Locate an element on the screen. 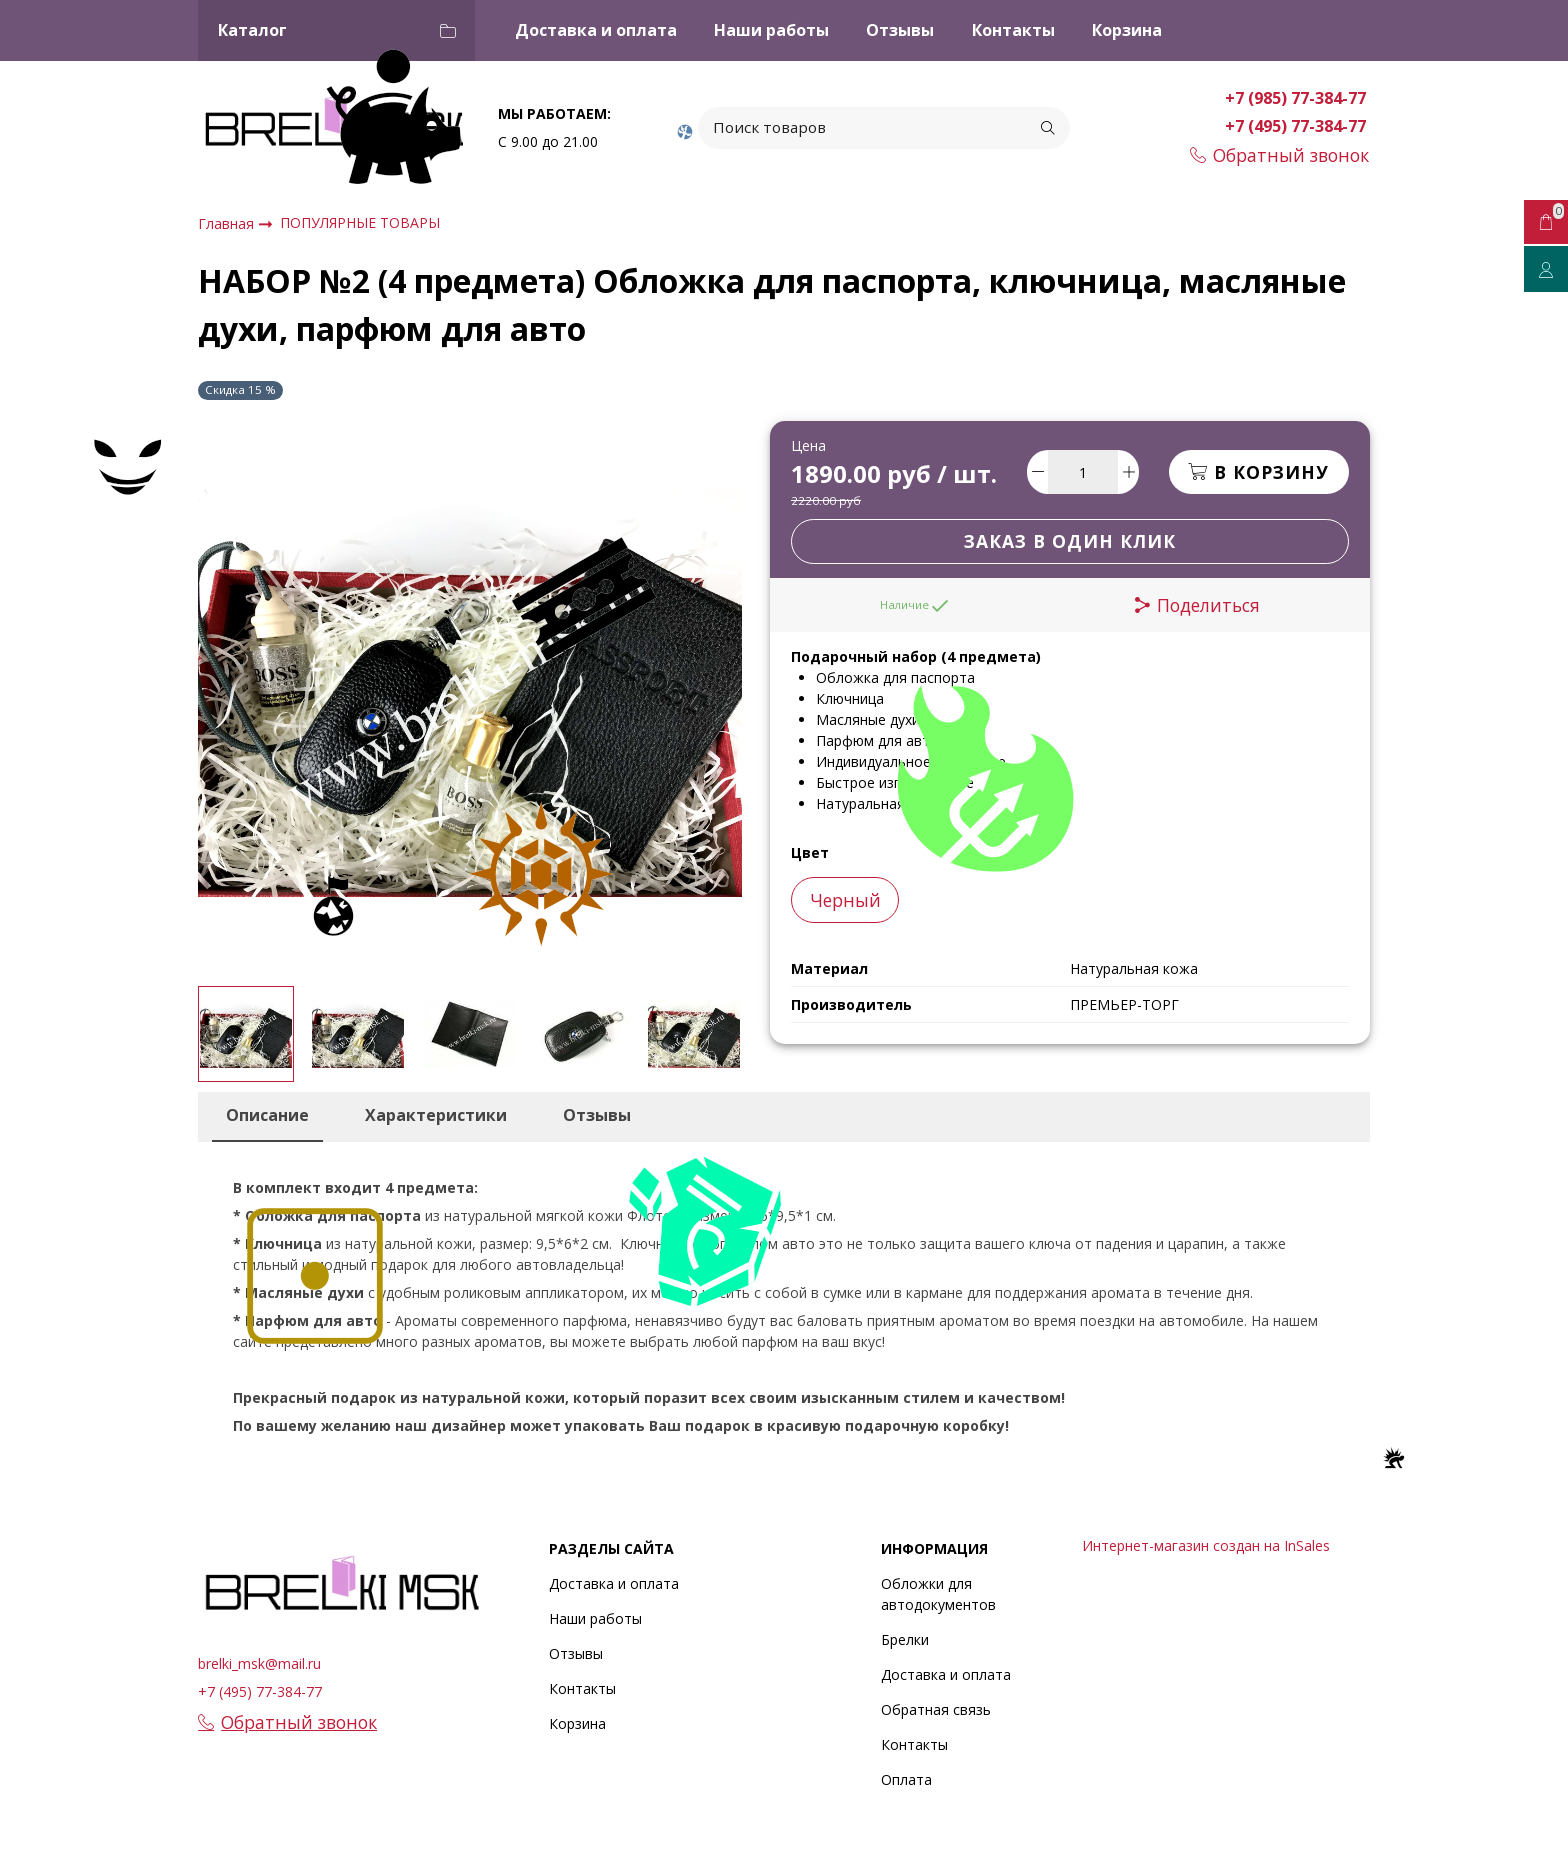 The width and height of the screenshot is (1568, 1850). razor blade tool or cutting implement is located at coordinates (583, 599).